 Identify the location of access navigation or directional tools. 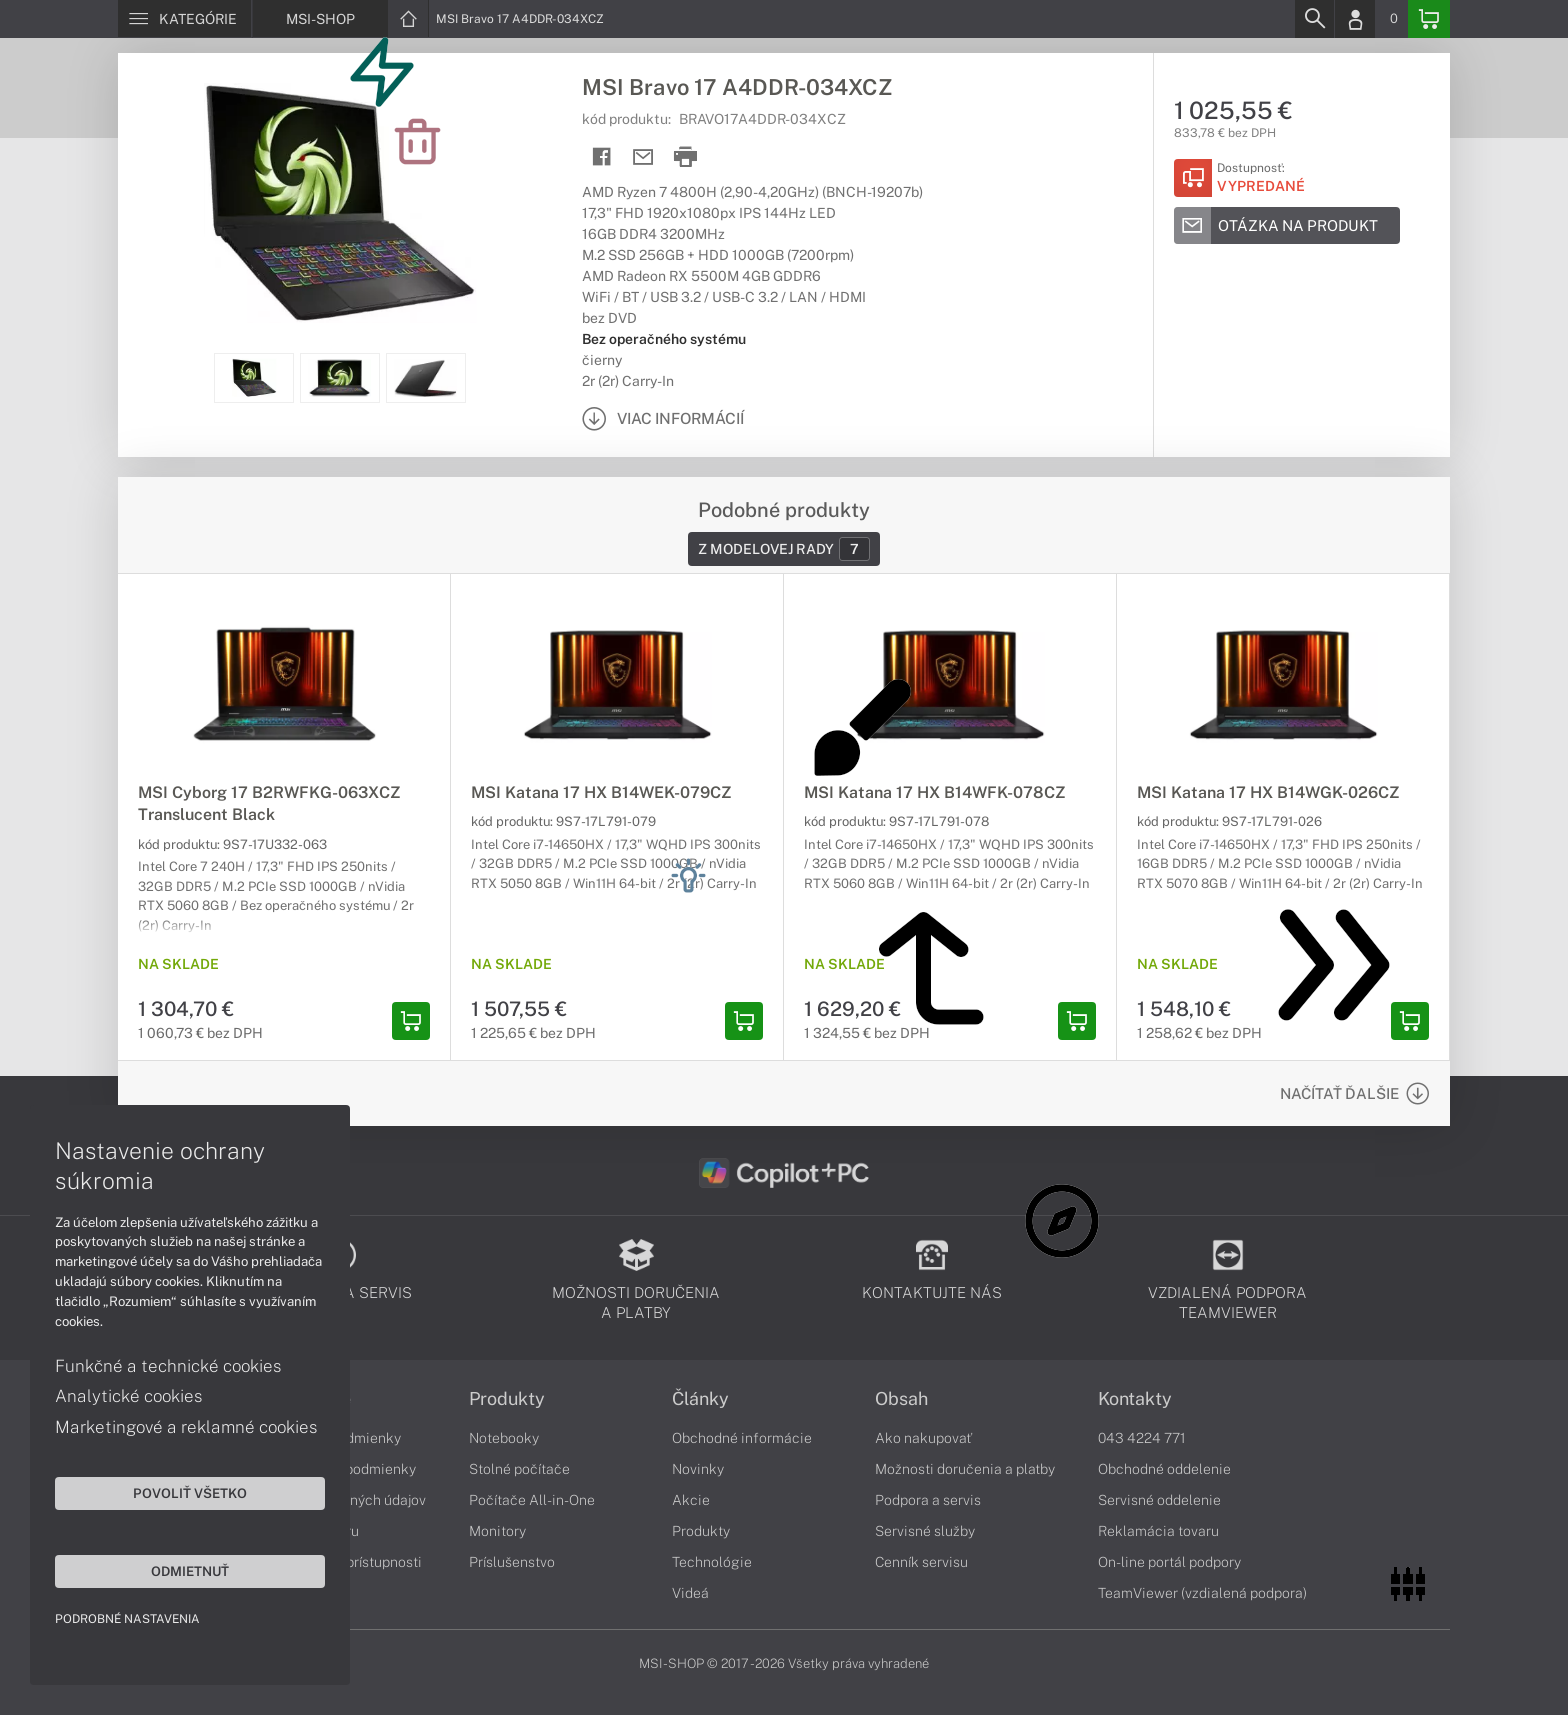
(1062, 1221).